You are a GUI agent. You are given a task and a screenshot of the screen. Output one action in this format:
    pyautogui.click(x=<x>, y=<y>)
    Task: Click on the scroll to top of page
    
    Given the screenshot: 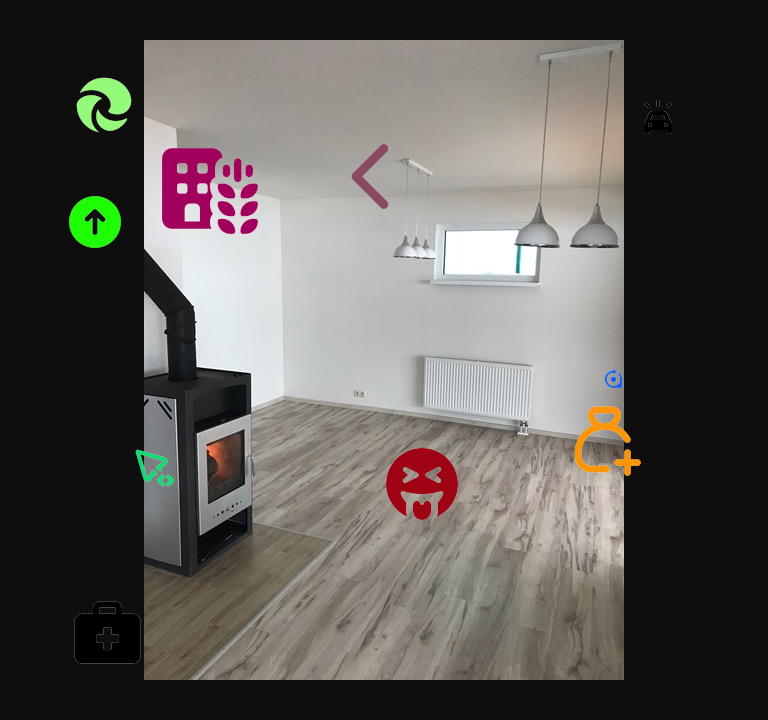 What is the action you would take?
    pyautogui.click(x=95, y=222)
    